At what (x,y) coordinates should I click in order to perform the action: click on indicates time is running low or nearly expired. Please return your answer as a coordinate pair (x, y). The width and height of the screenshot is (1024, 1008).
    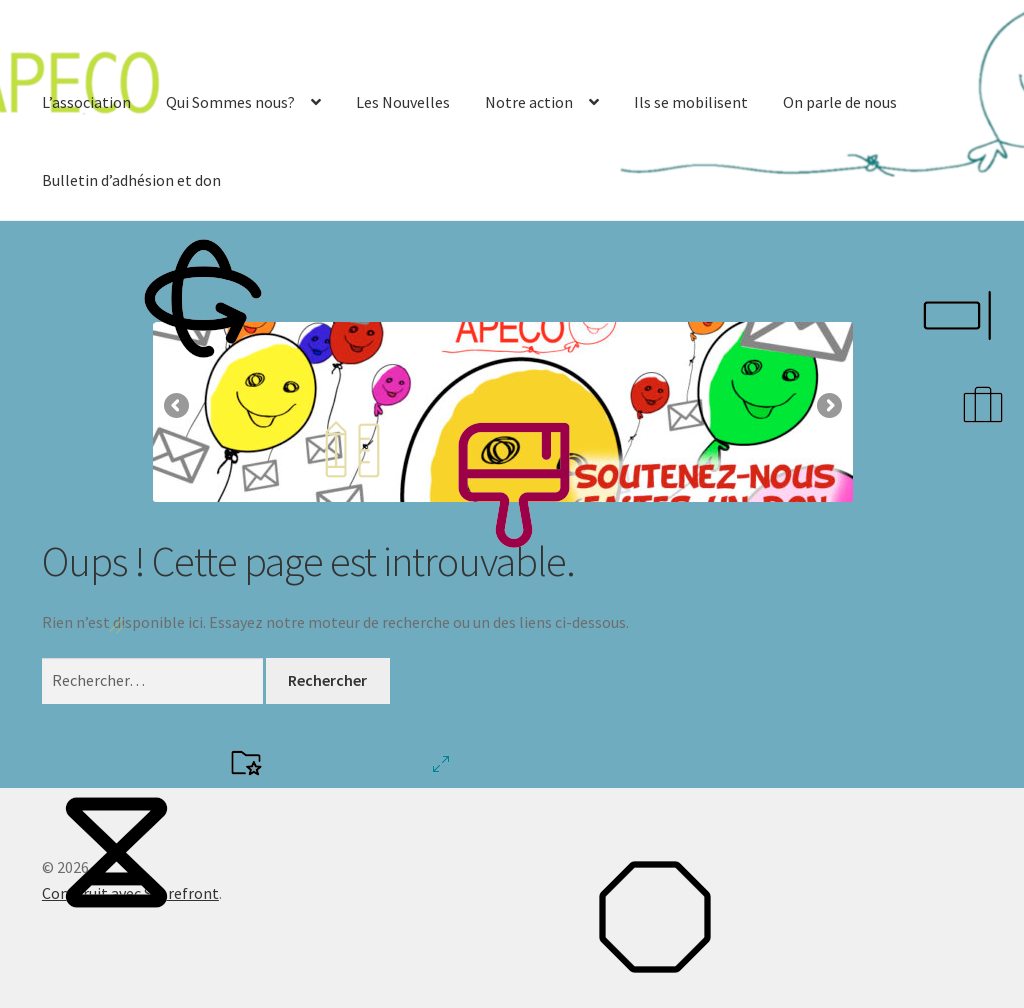
    Looking at the image, I should click on (116, 852).